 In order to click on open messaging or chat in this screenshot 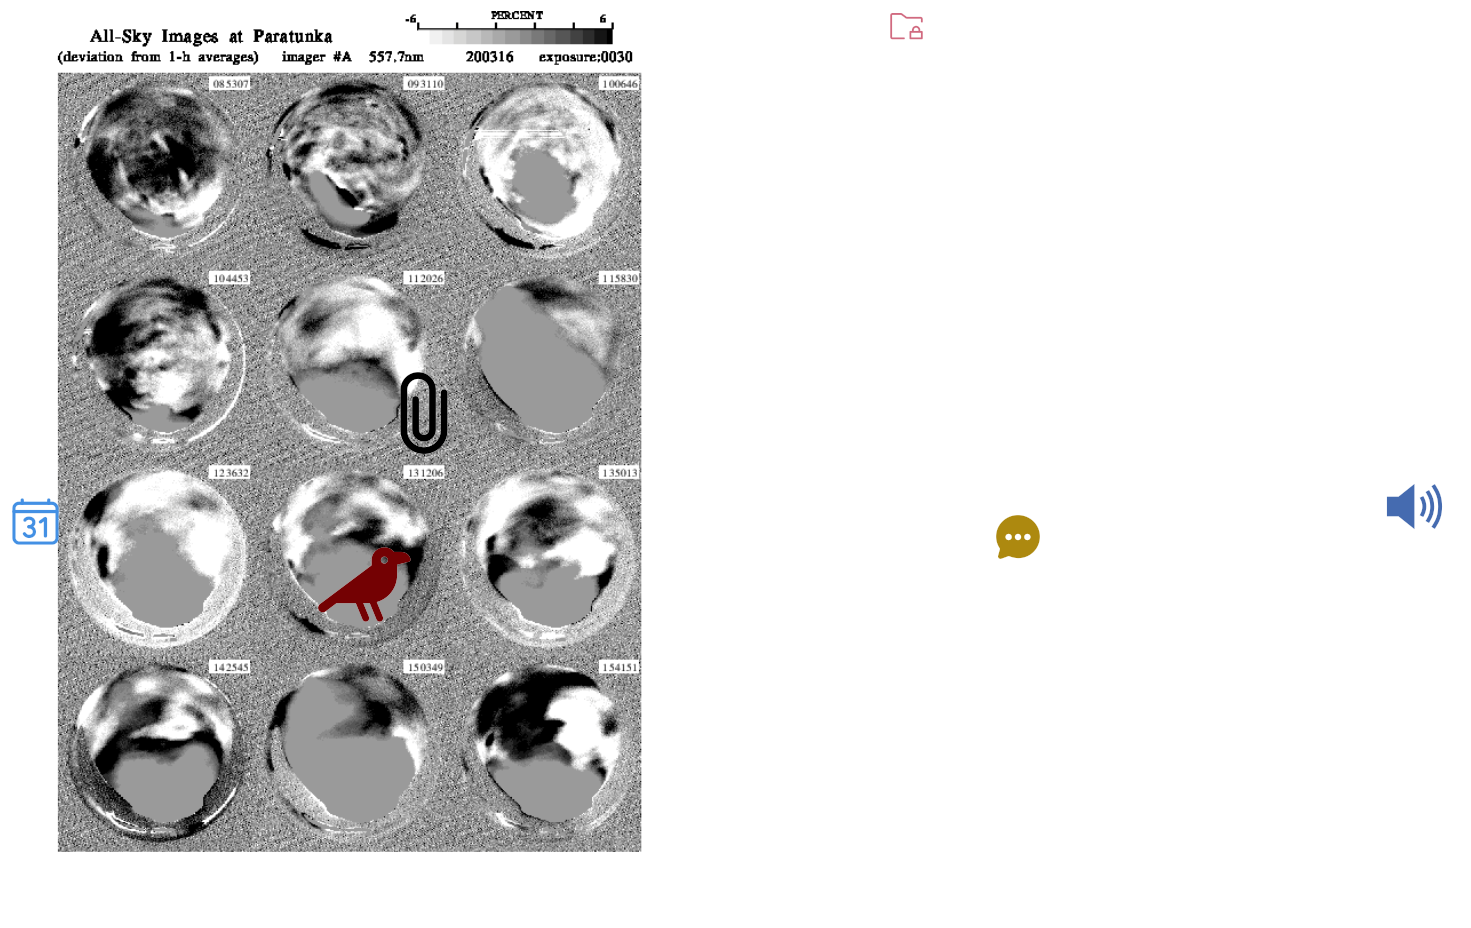, I will do `click(1018, 537)`.